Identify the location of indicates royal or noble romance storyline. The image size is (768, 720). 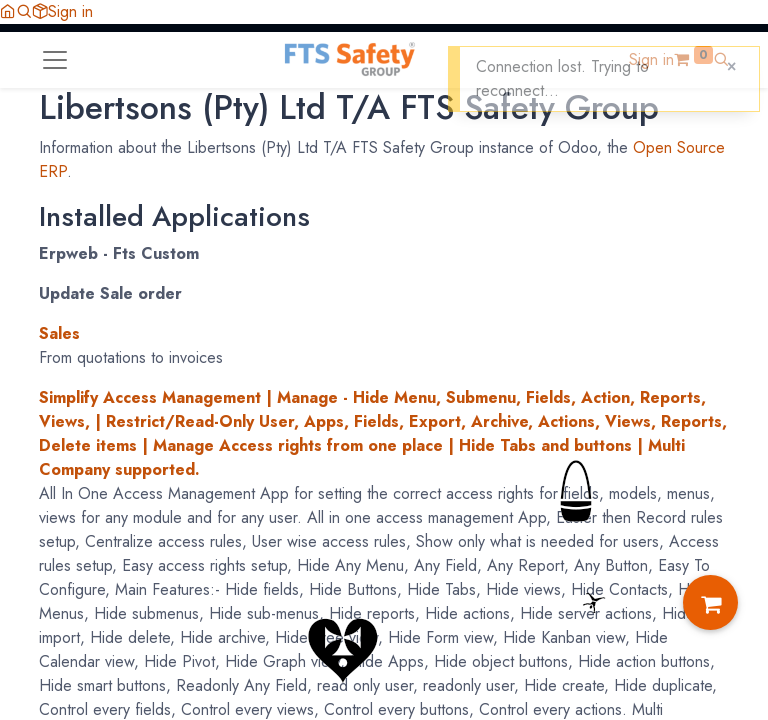
(343, 651).